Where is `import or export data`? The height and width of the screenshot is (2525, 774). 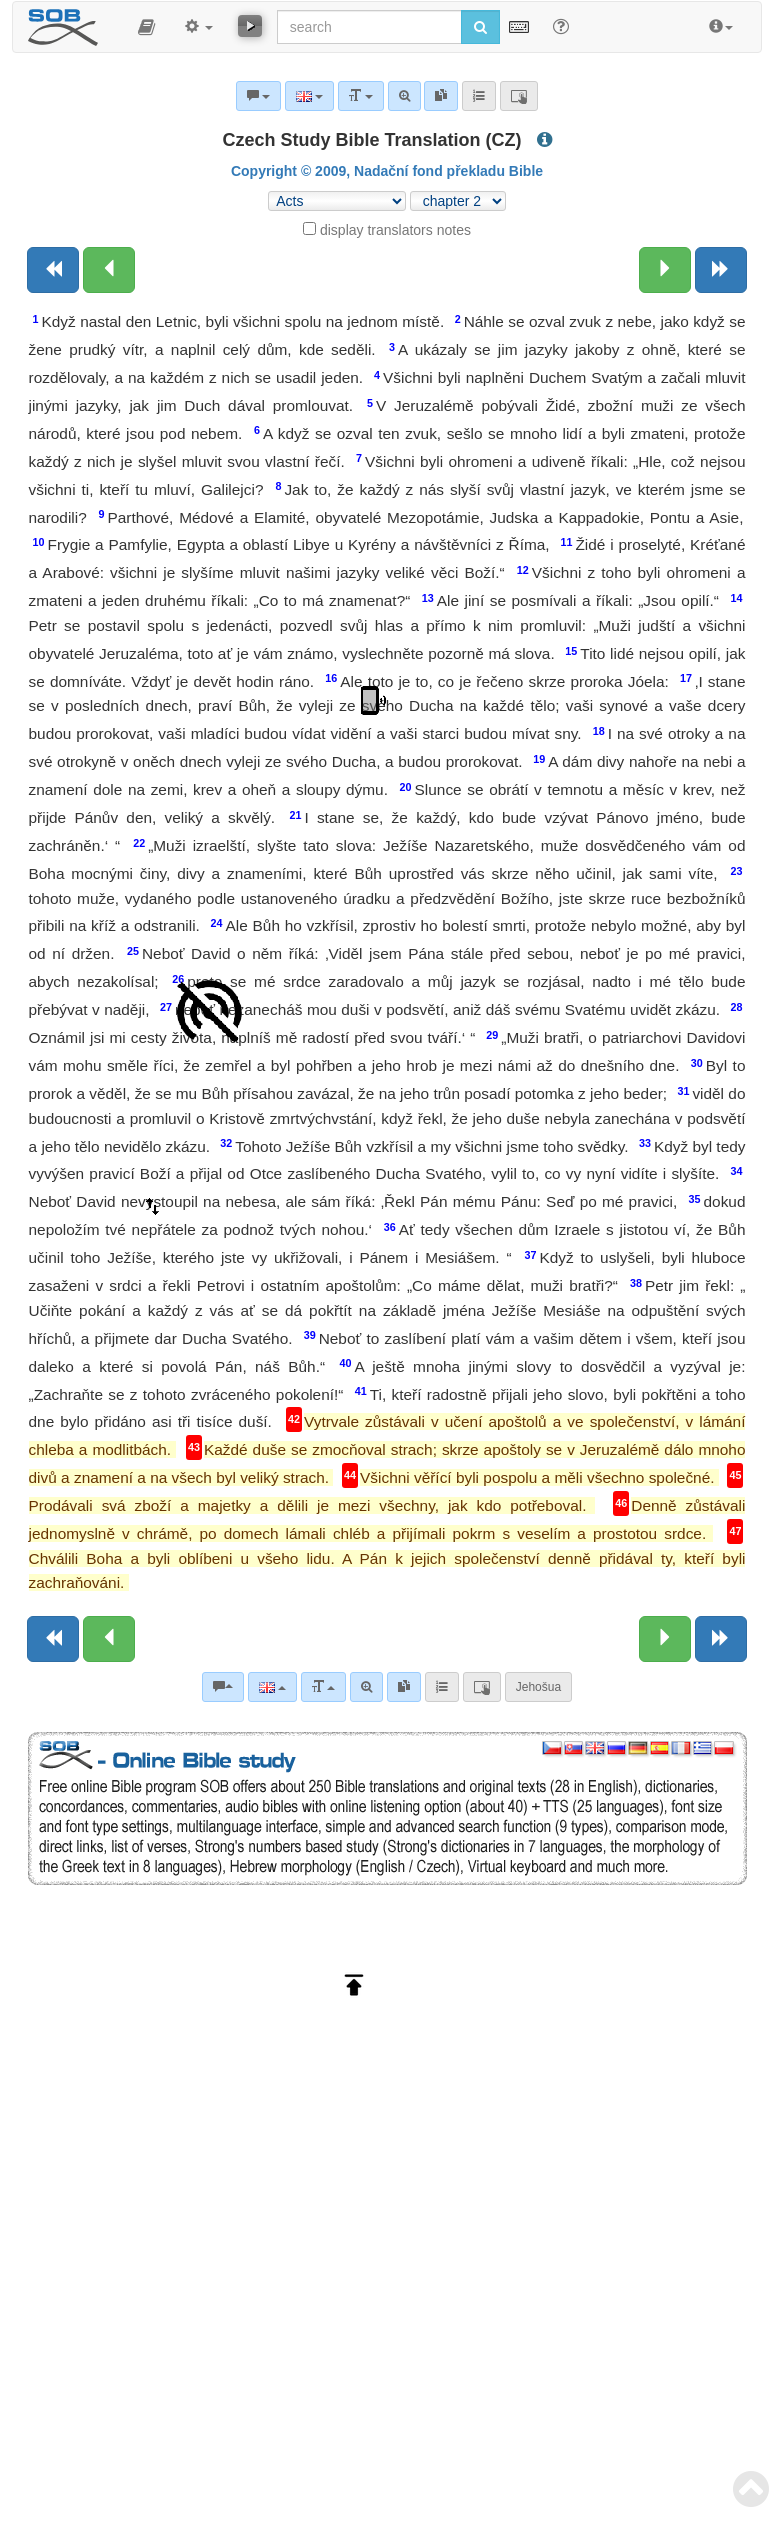 import or export data is located at coordinates (152, 1206).